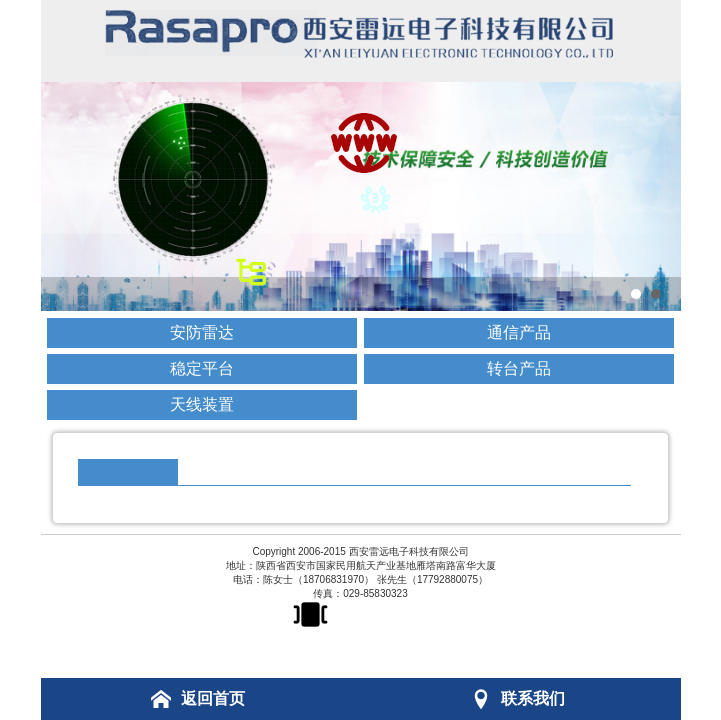  I want to click on scroll horizontally through content cards, so click(310, 614).